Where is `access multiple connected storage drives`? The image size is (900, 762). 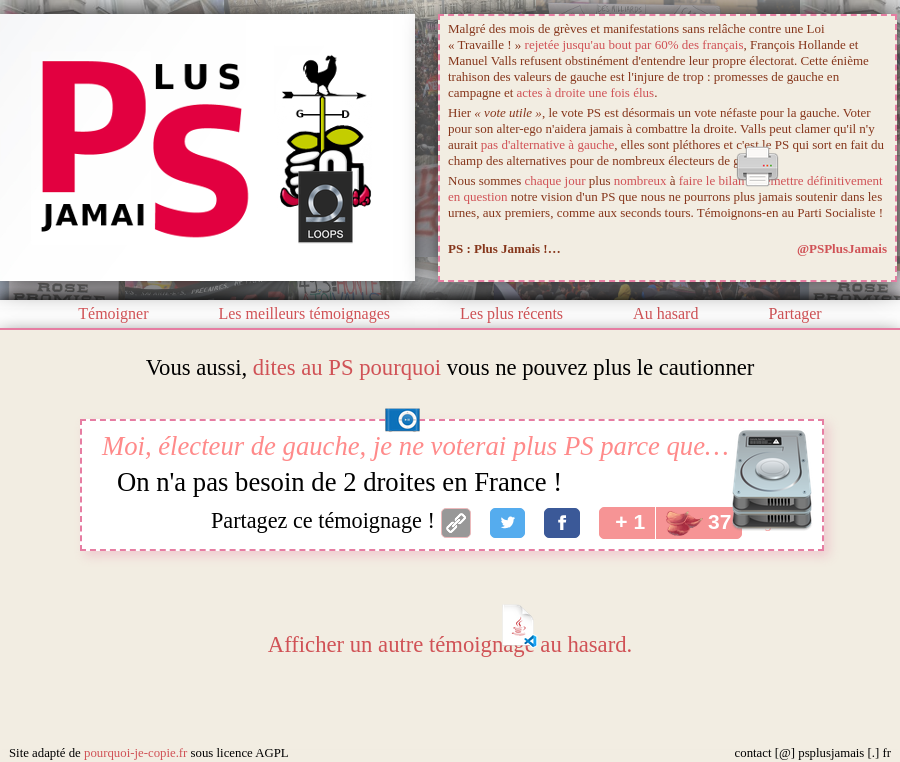
access multiple connected storage drives is located at coordinates (772, 480).